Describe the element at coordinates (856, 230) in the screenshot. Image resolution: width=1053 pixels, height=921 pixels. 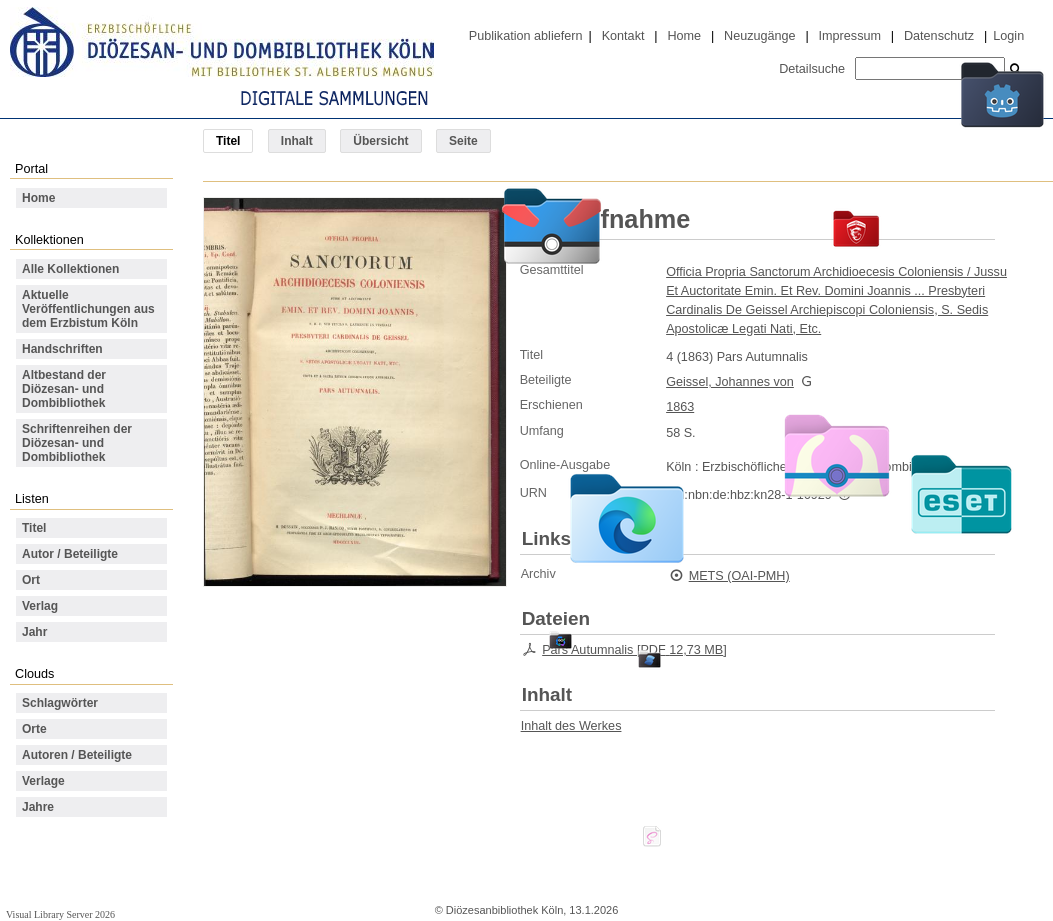
I see `open folder containing MSI software or drivers` at that location.